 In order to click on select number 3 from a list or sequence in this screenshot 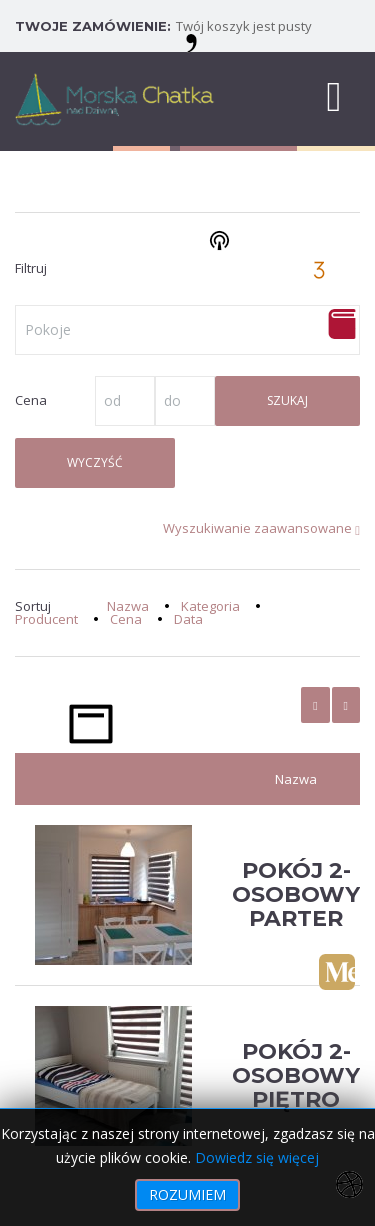, I will do `click(319, 270)`.